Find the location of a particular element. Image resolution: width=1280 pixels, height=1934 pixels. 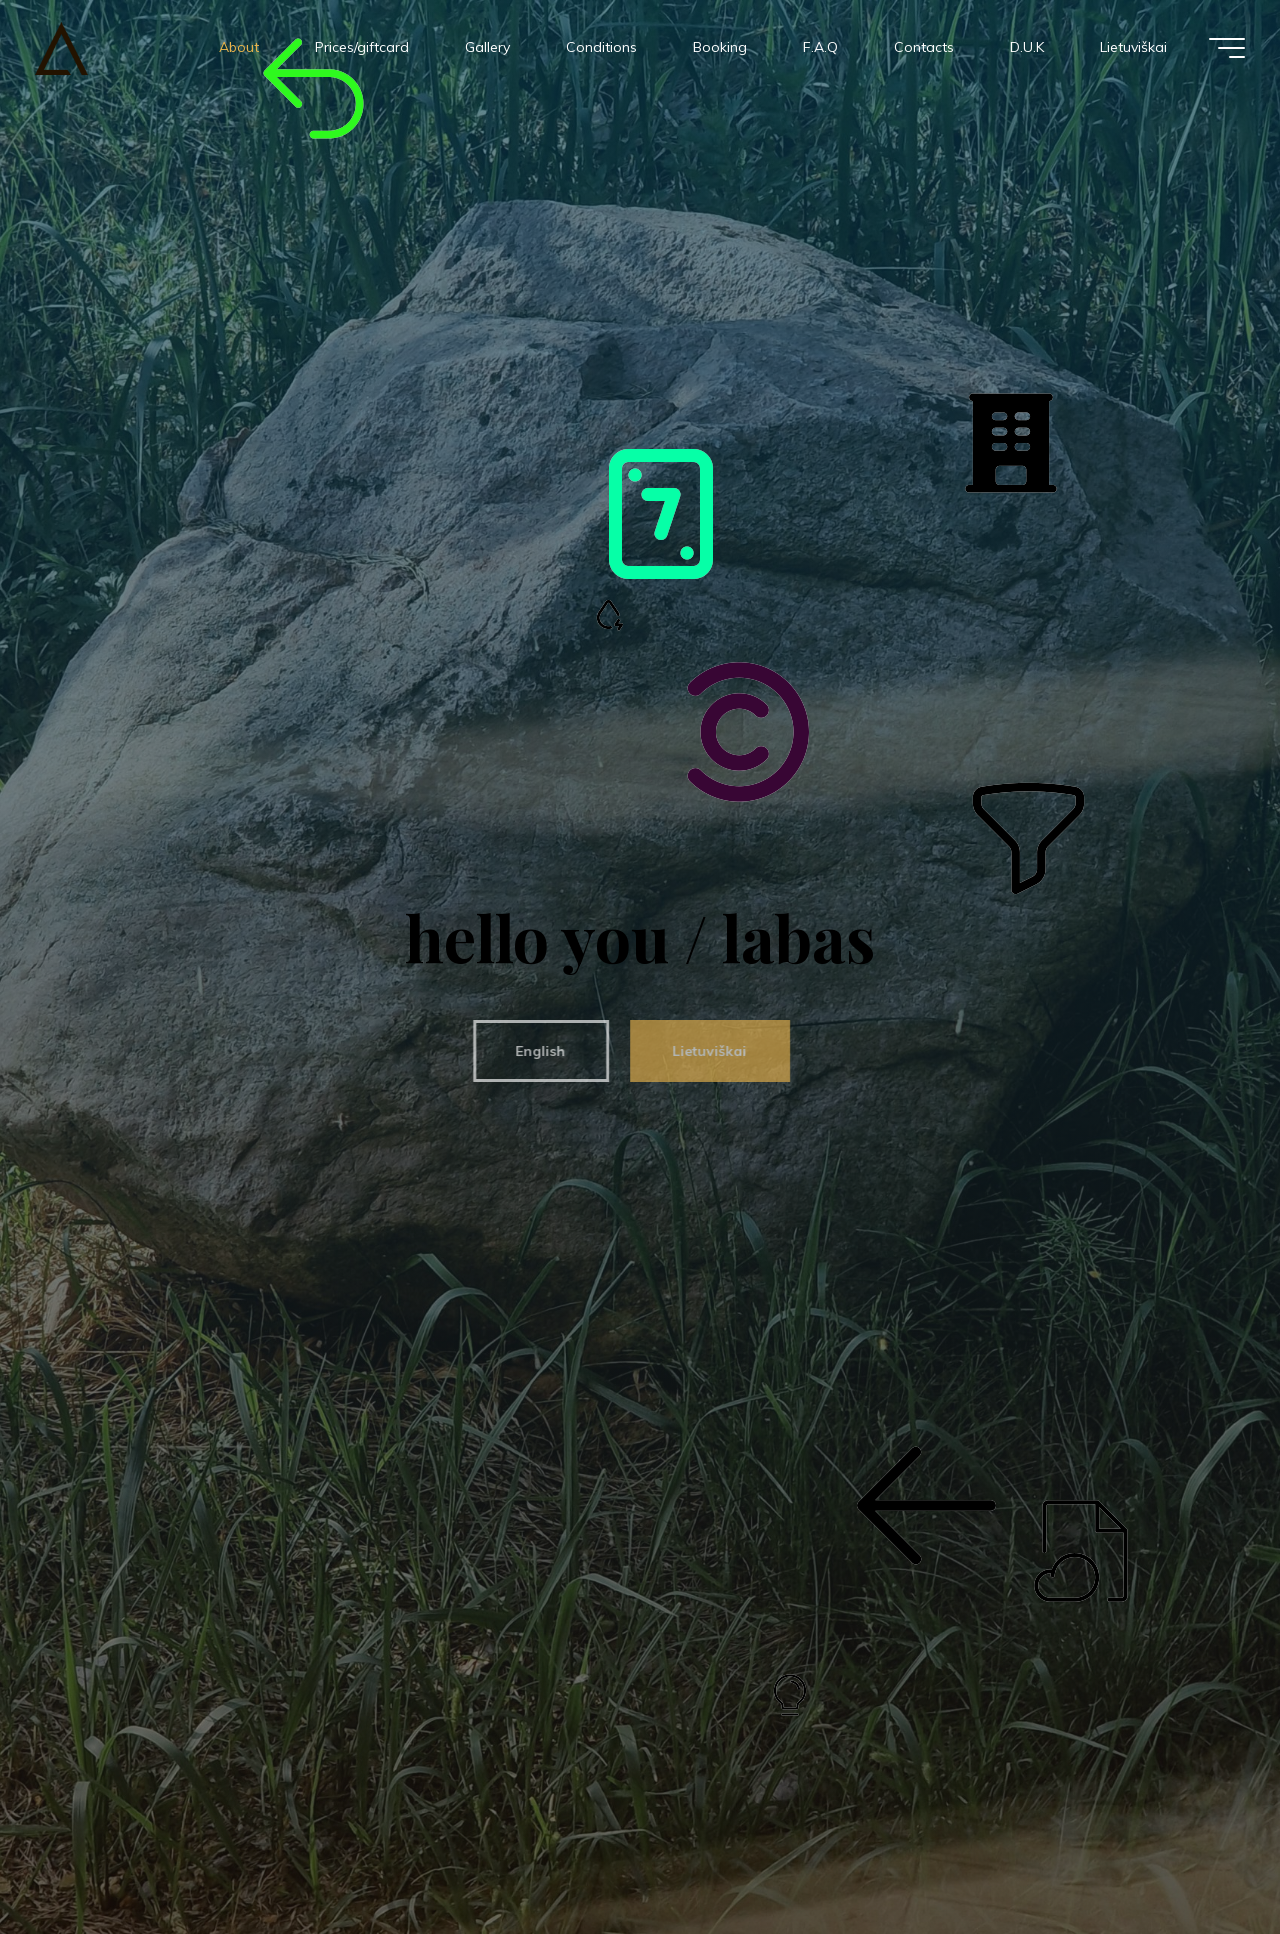

undo the last action is located at coordinates (313, 88).